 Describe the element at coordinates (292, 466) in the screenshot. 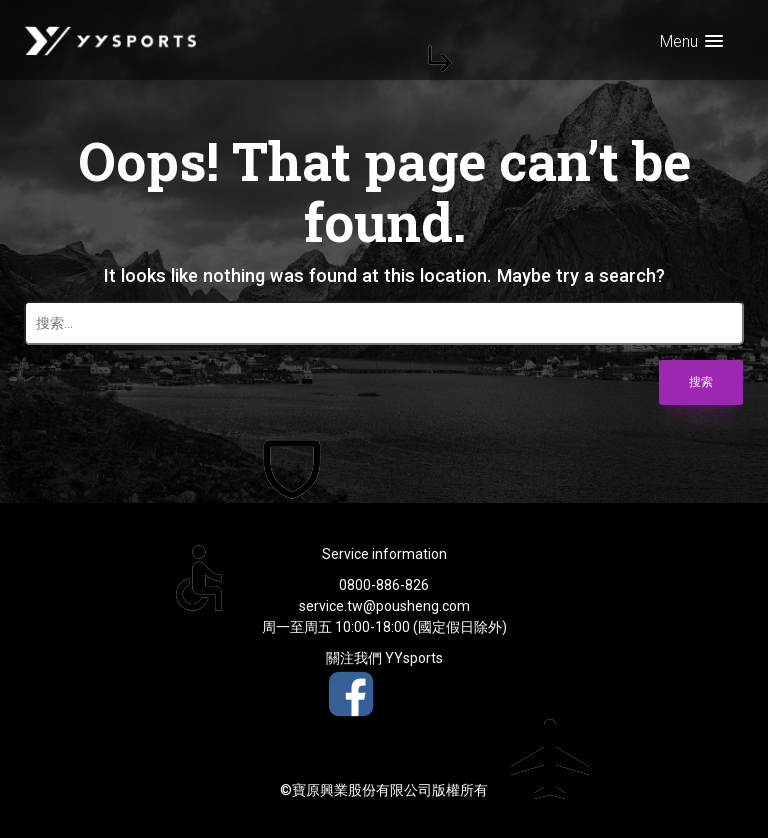

I see `access security or privacy settings` at that location.